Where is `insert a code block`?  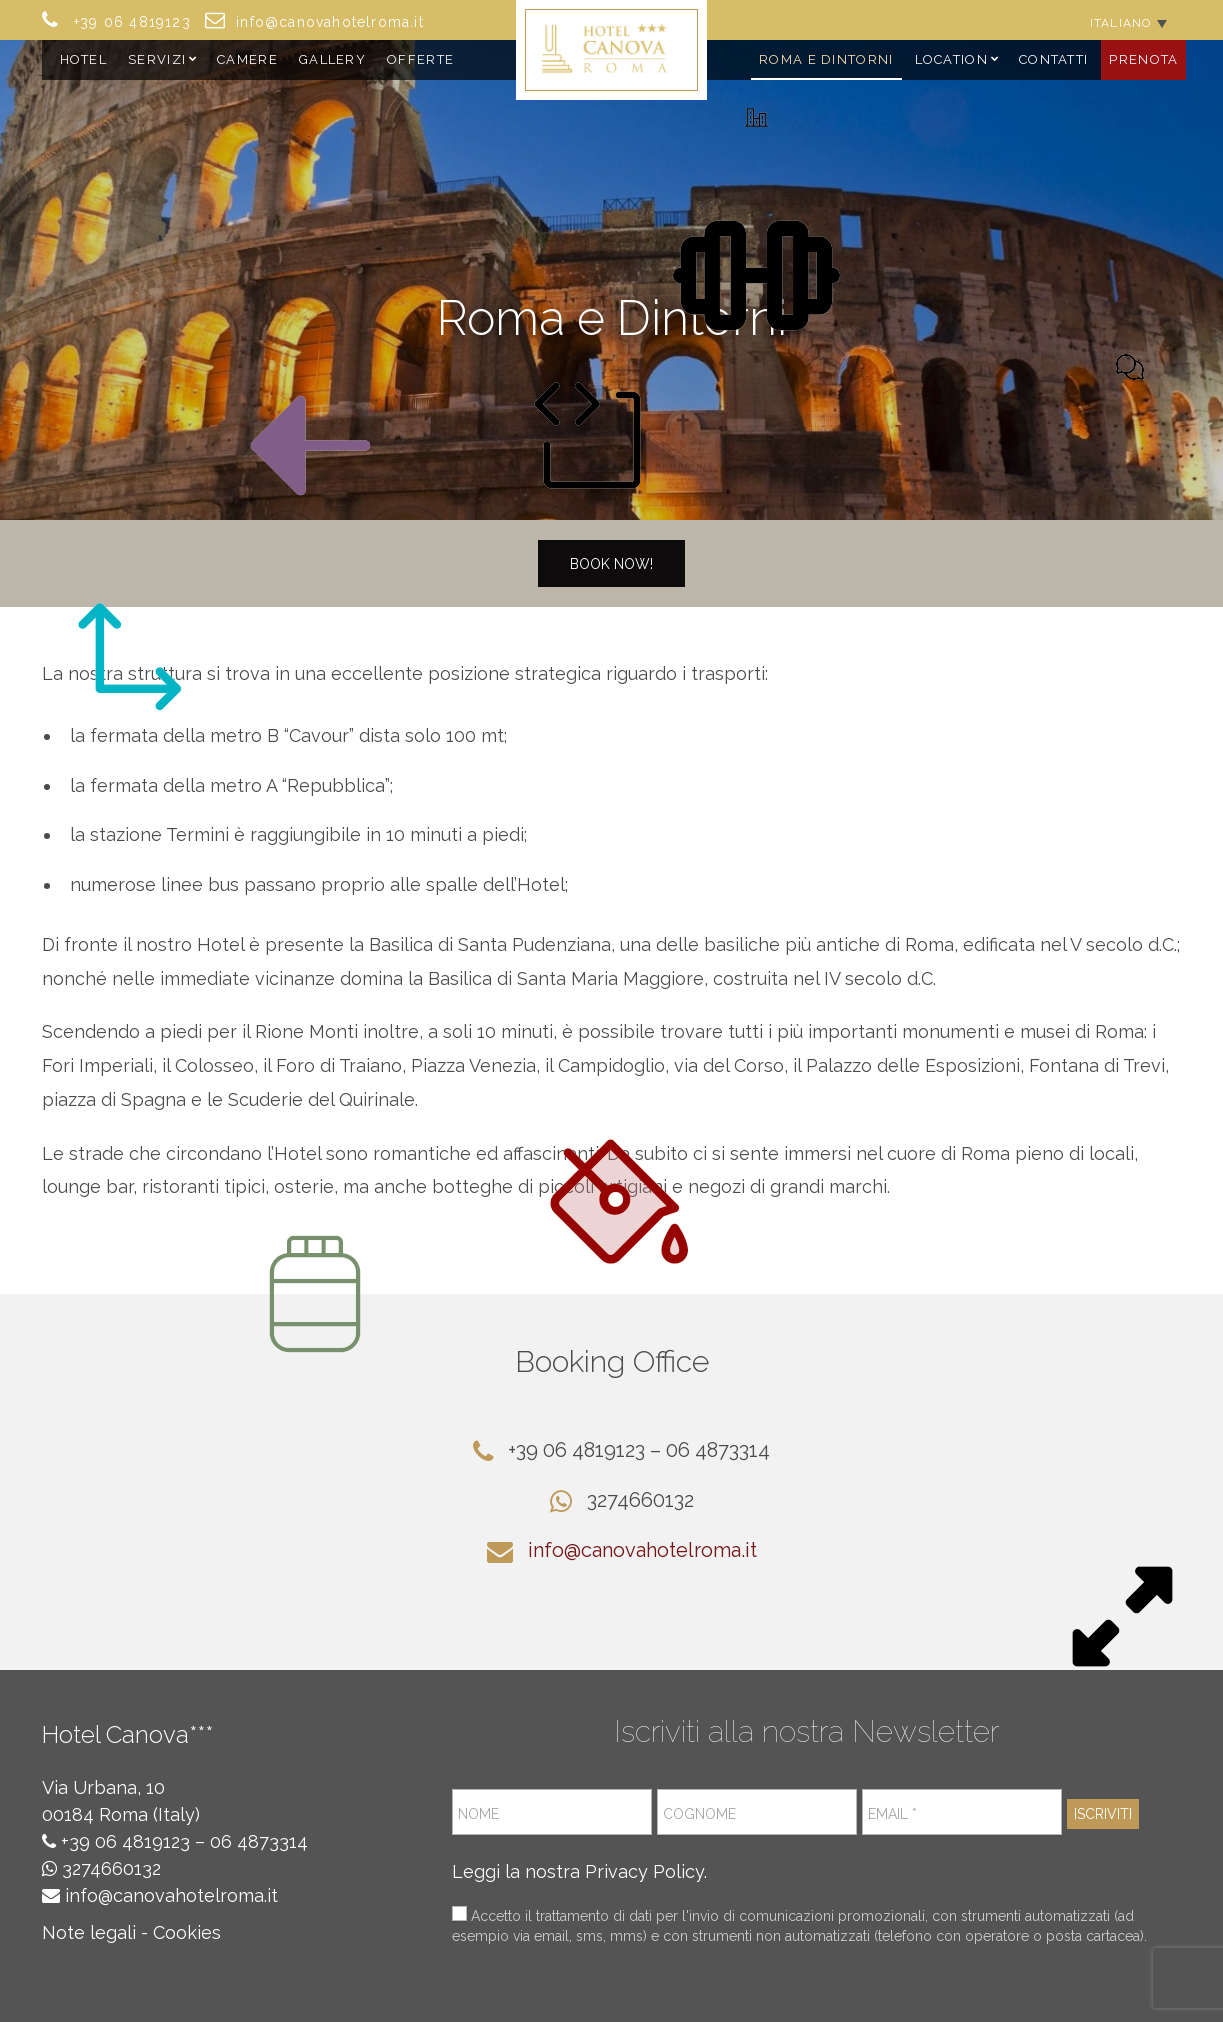 insert a code block is located at coordinates (592, 440).